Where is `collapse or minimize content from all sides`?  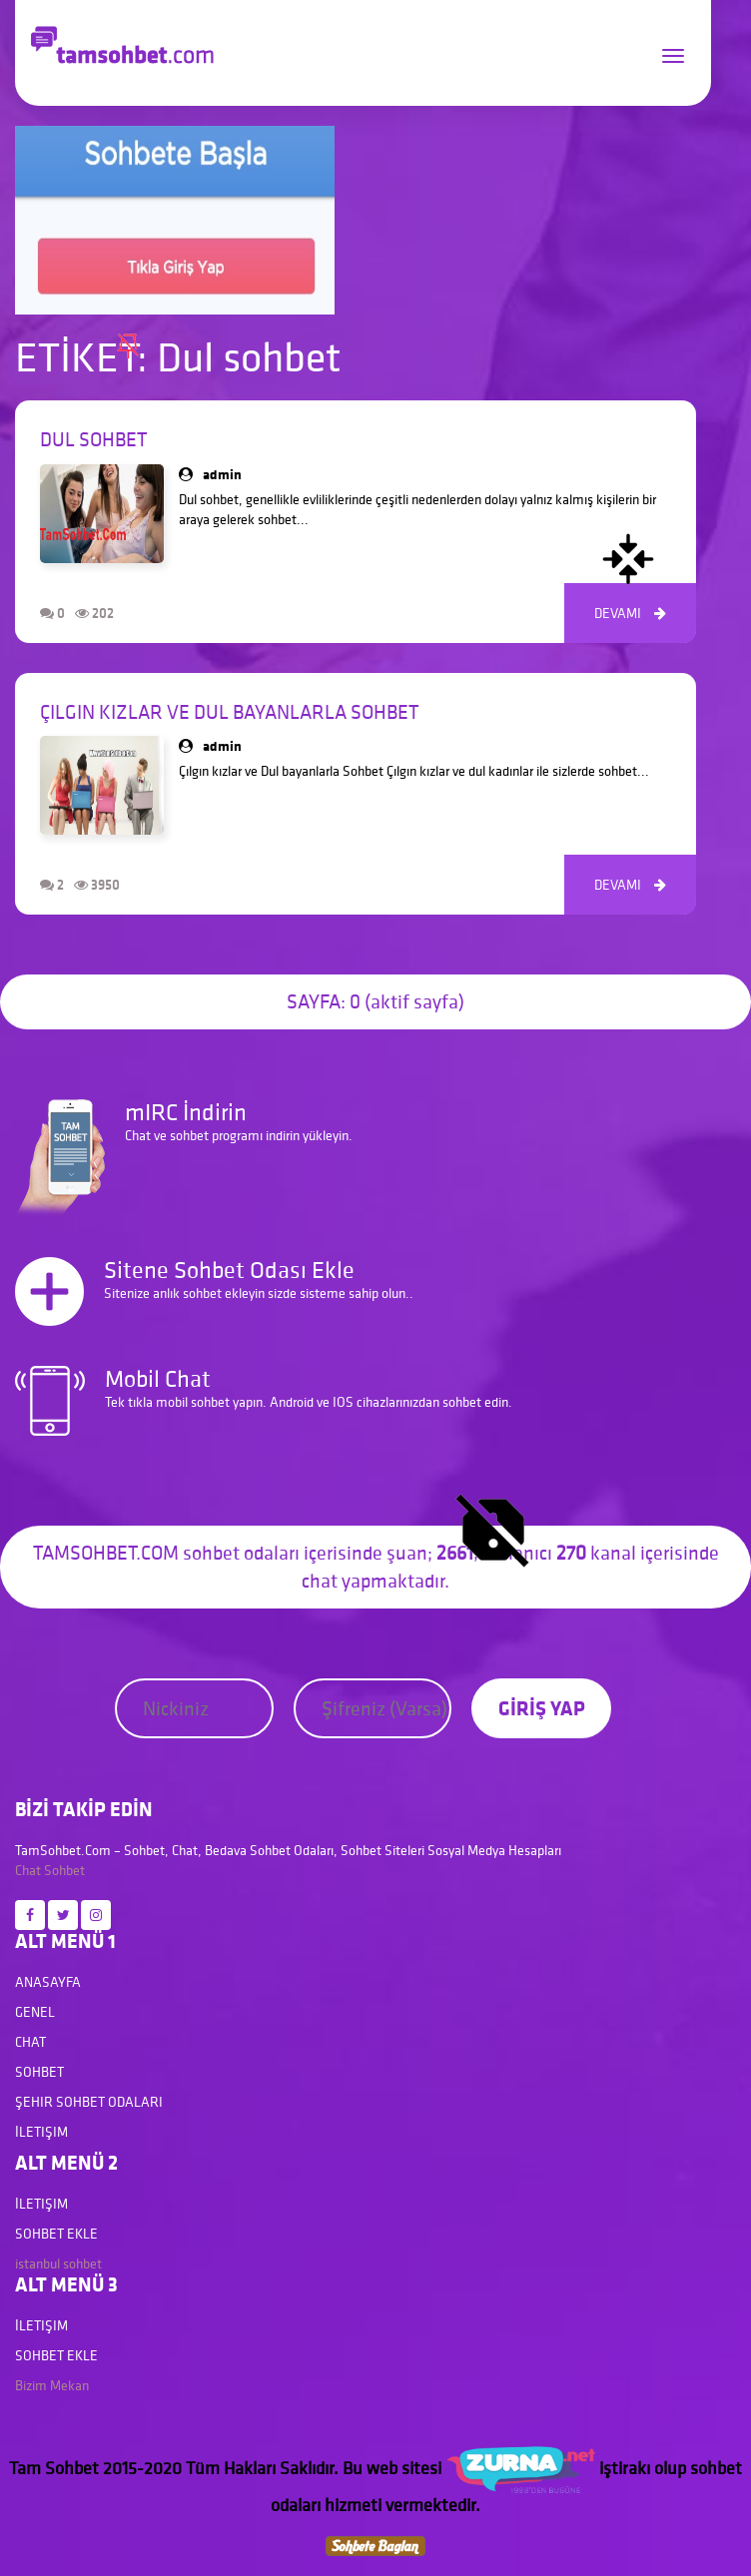 collapse or minimize content from all sides is located at coordinates (628, 559).